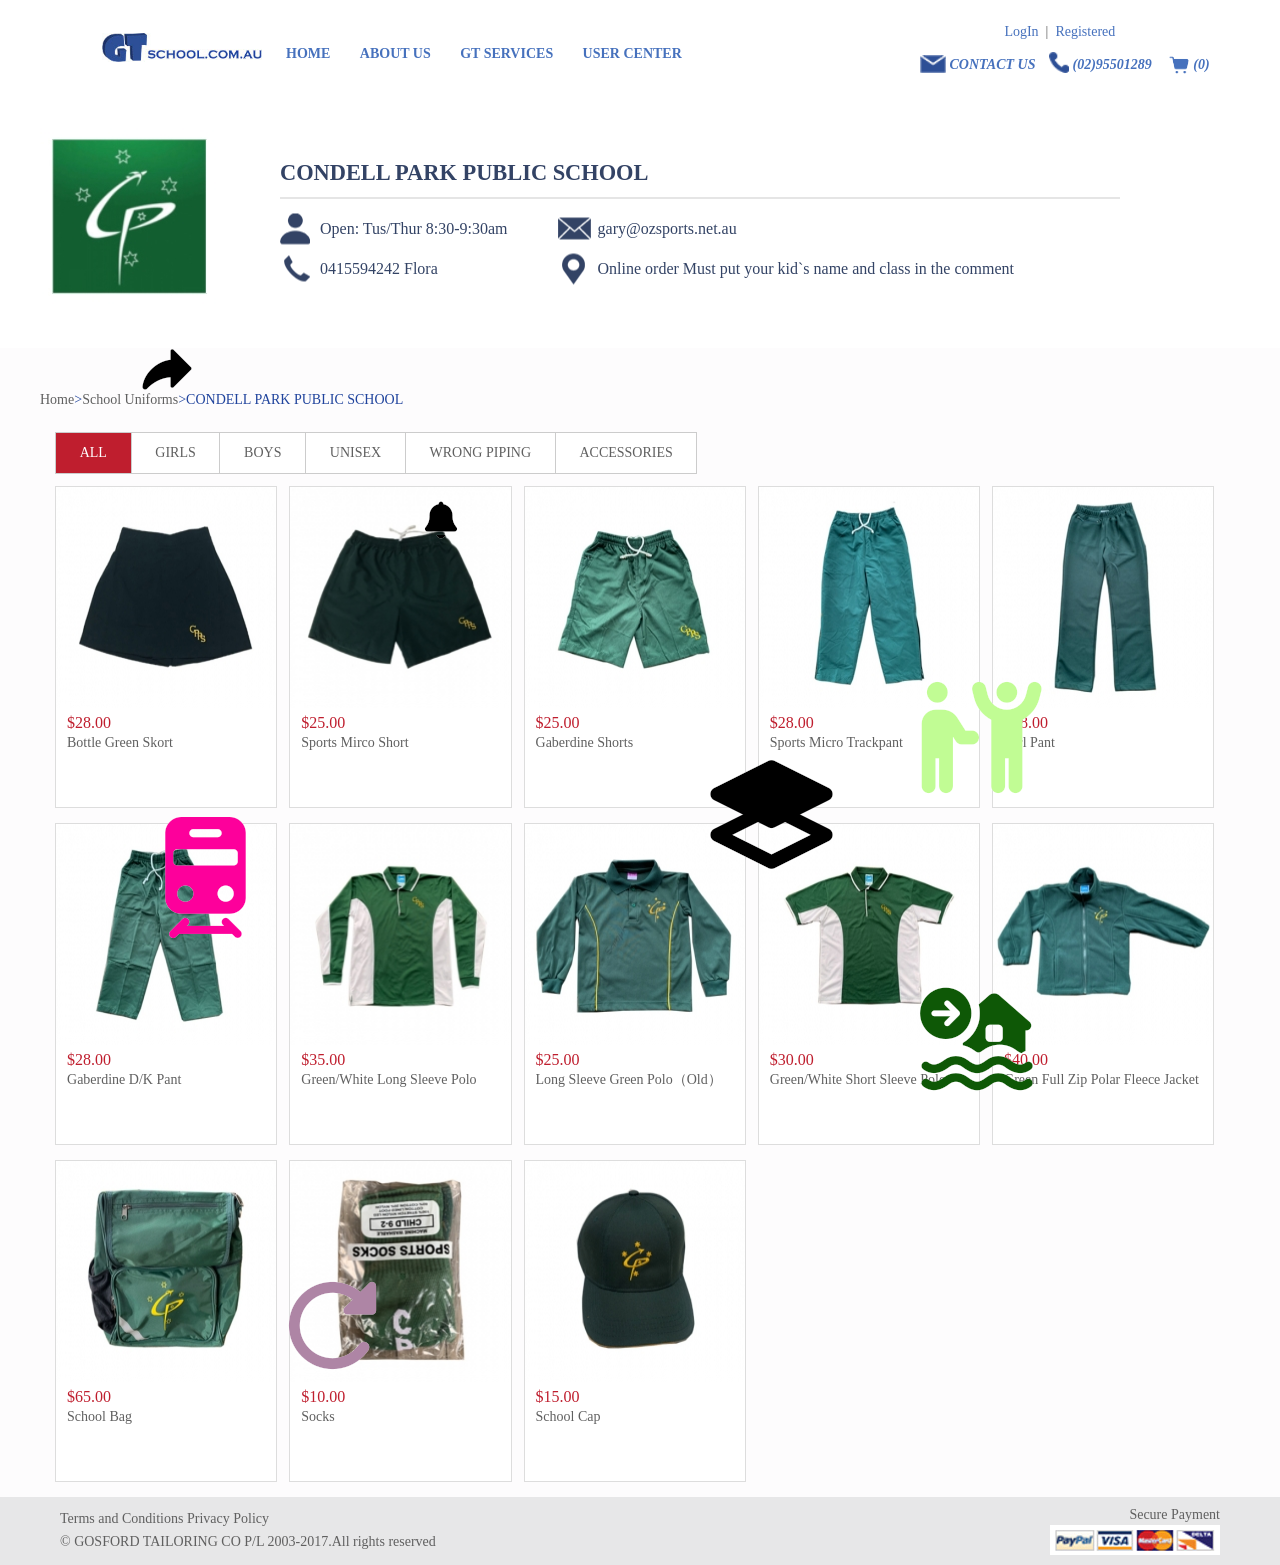 The height and width of the screenshot is (1565, 1280). I want to click on navigate to flood evacuation routes, so click(977, 1039).